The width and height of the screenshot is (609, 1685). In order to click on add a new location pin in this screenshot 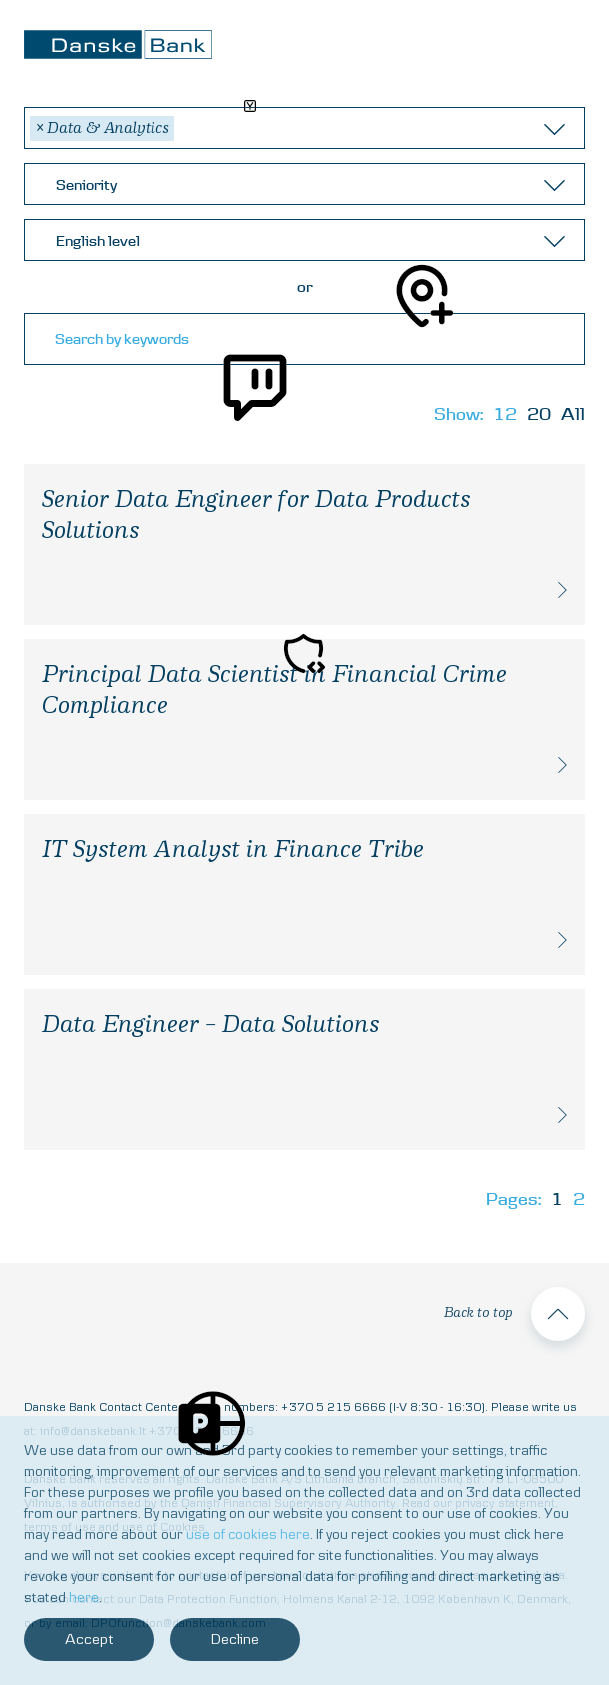, I will do `click(422, 296)`.